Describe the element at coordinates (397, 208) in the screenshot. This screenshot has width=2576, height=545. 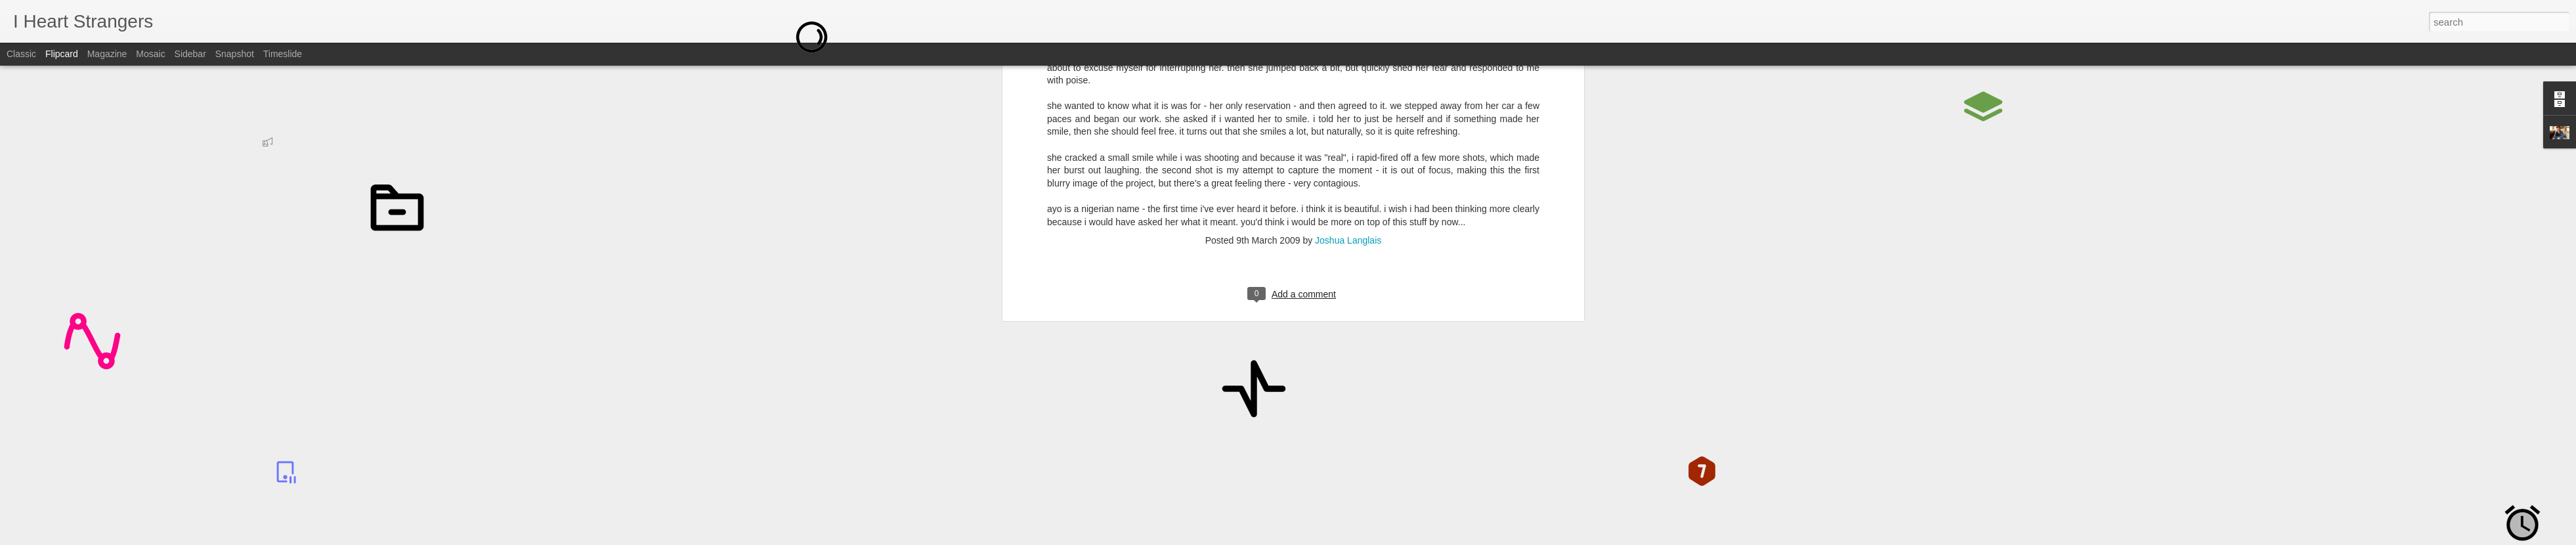
I see `remove a folder from your files` at that location.